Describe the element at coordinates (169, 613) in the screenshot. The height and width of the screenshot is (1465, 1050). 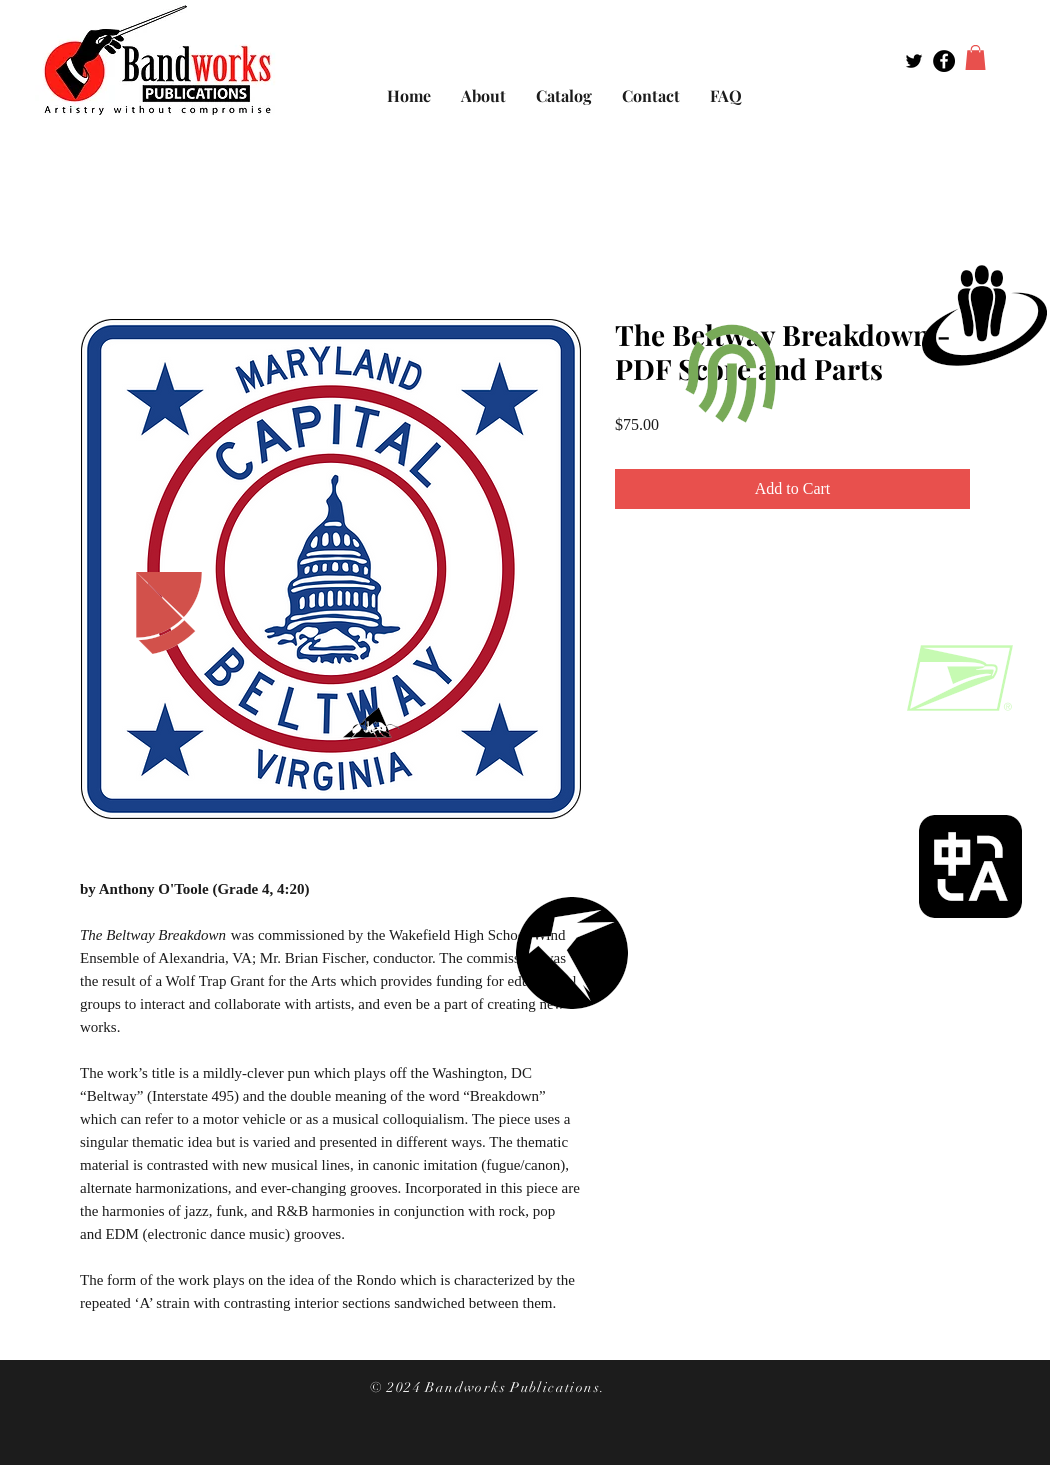
I see `open Poetry package manager` at that location.